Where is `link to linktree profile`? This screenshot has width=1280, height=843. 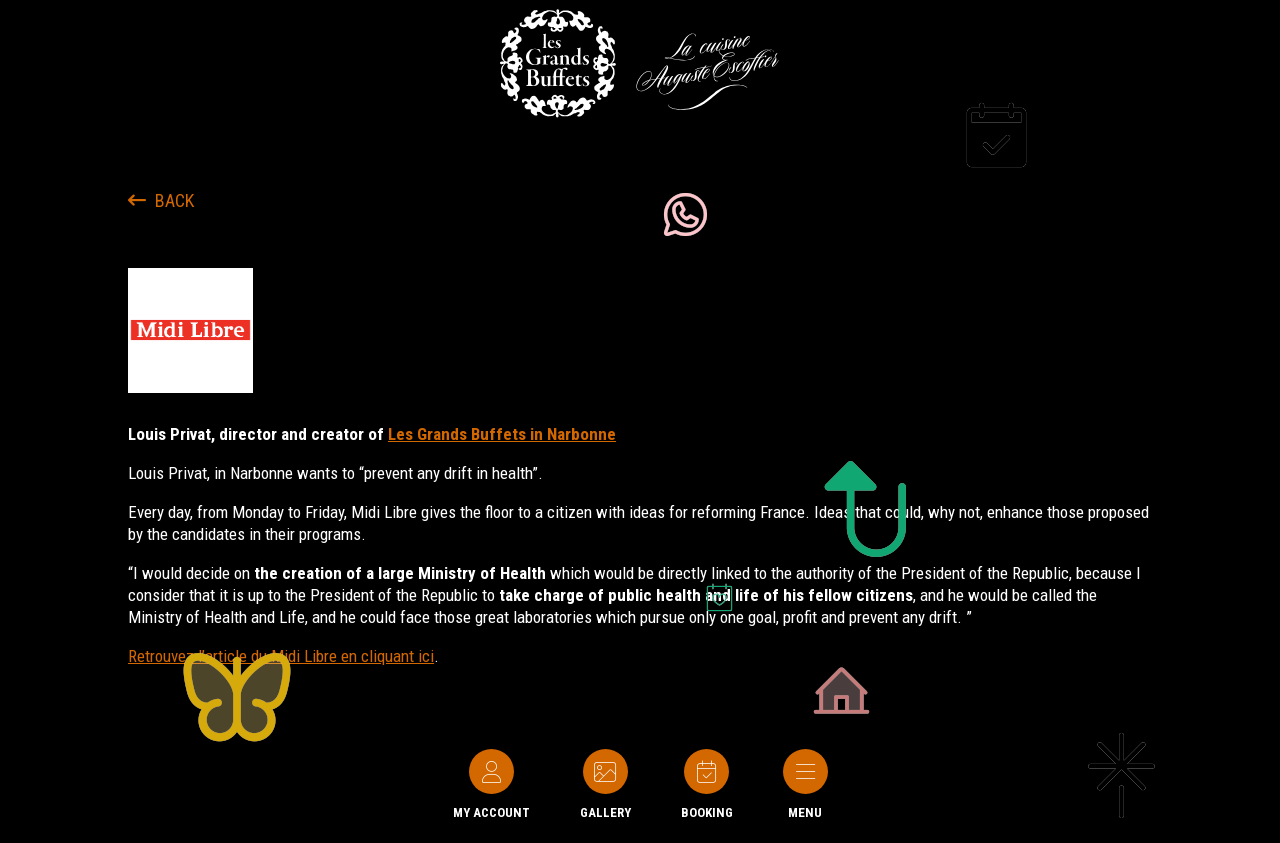 link to linktree profile is located at coordinates (1121, 775).